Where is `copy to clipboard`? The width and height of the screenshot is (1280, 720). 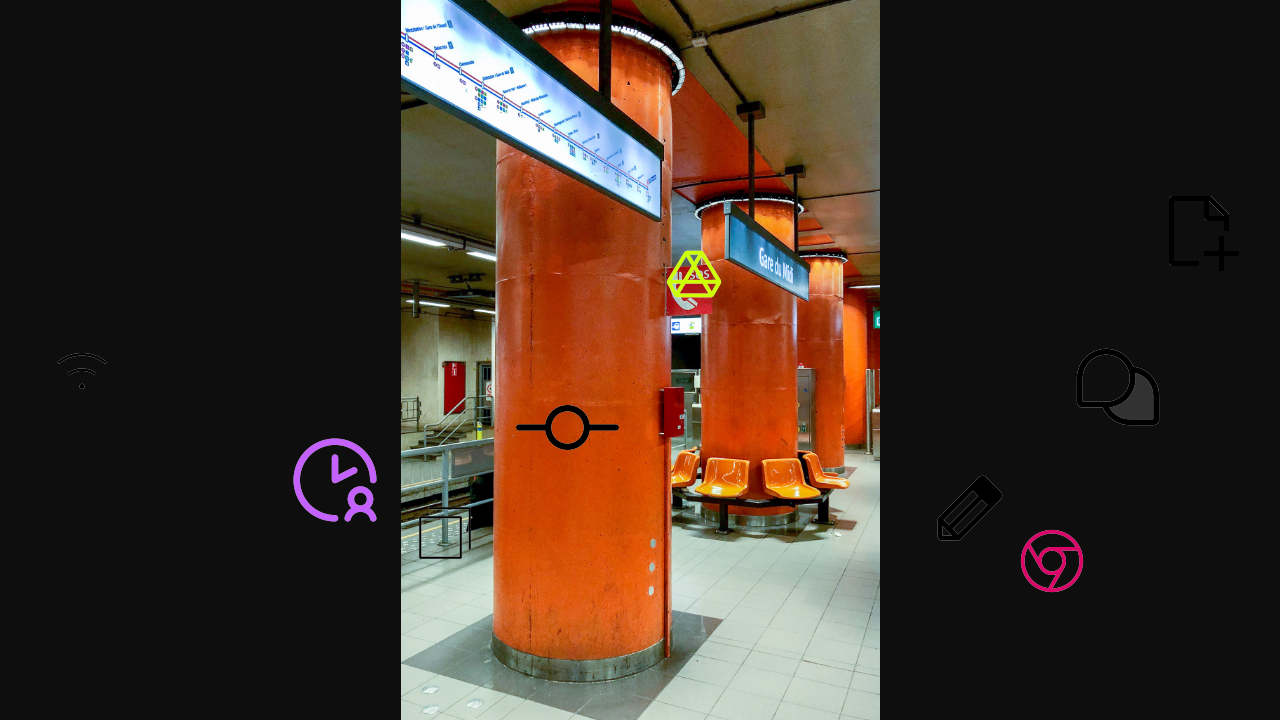
copy to clipboard is located at coordinates (445, 533).